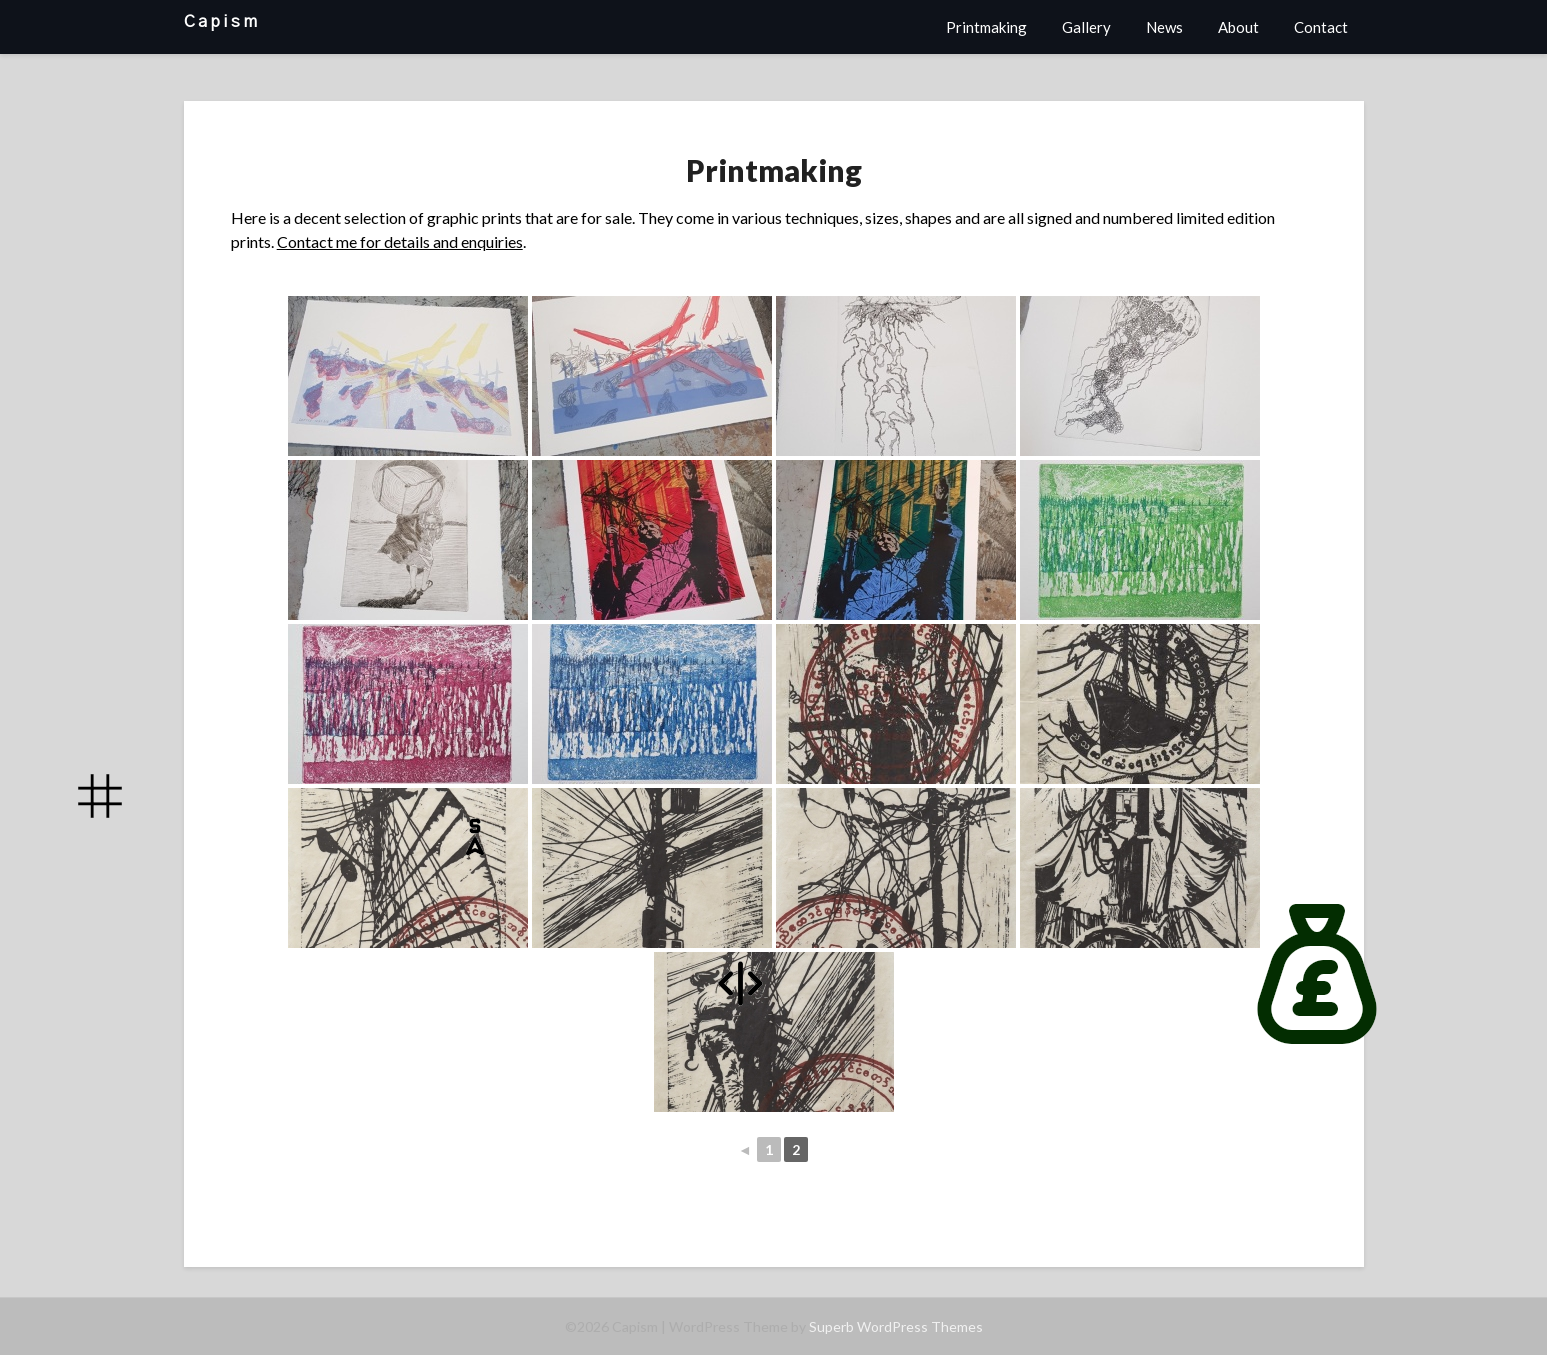 The width and height of the screenshot is (1547, 1355). What do you see at coordinates (475, 837) in the screenshot?
I see `navigate southward` at bounding box center [475, 837].